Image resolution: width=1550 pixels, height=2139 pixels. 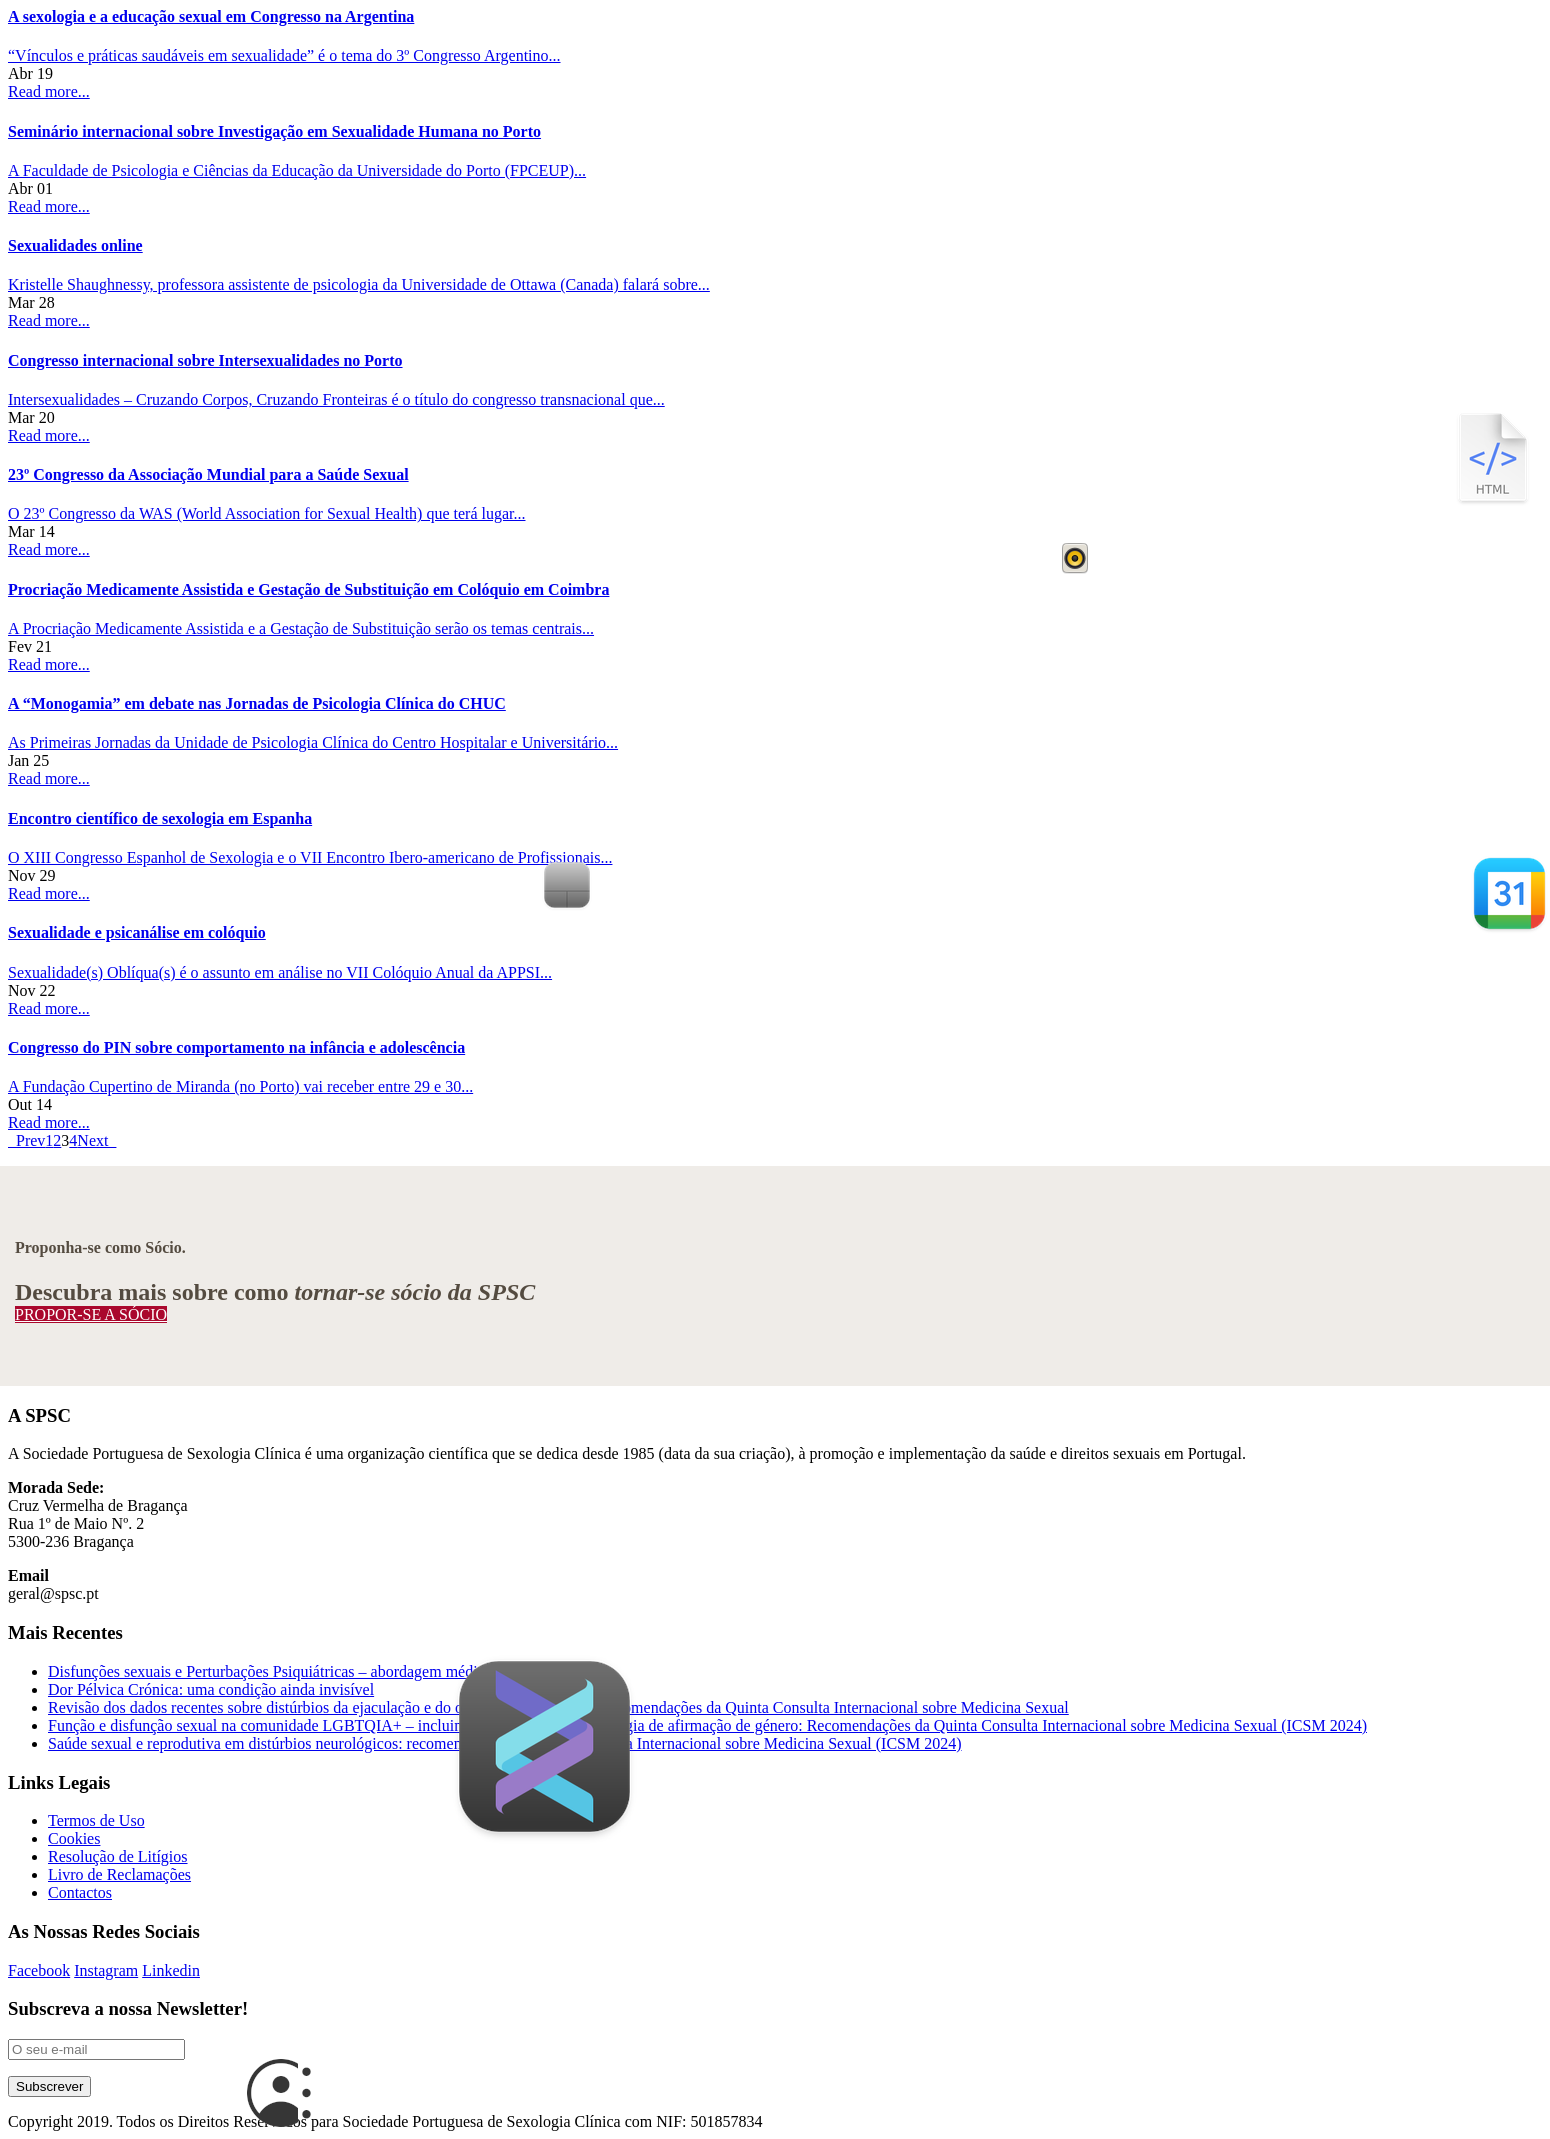 What do you see at coordinates (281, 2093) in the screenshot?
I see `browse artists in your music library` at bounding box center [281, 2093].